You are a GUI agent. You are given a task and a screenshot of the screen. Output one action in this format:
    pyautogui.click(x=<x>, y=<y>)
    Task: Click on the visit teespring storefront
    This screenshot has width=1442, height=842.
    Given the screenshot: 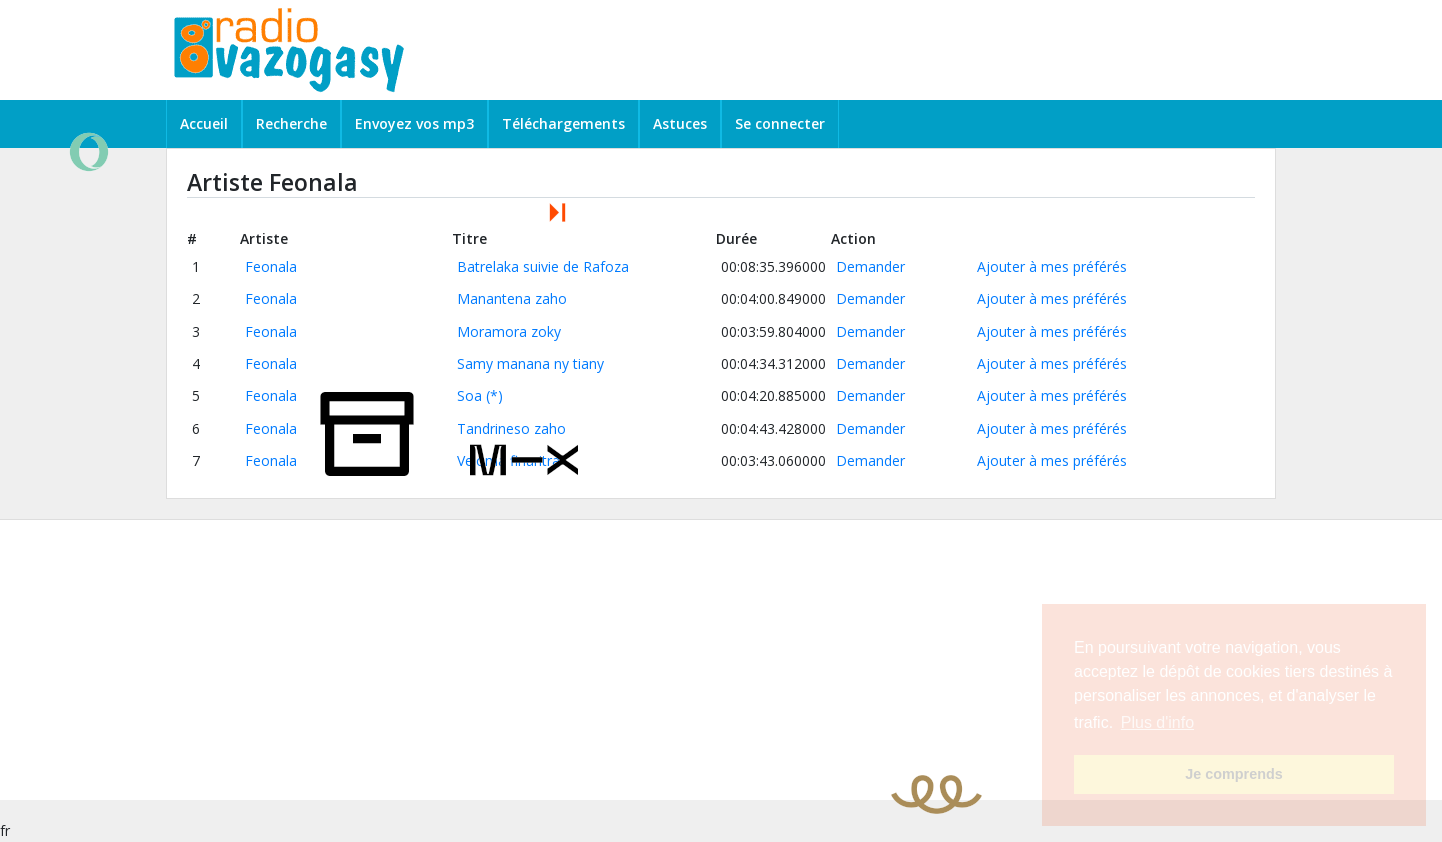 What is the action you would take?
    pyautogui.click(x=936, y=794)
    